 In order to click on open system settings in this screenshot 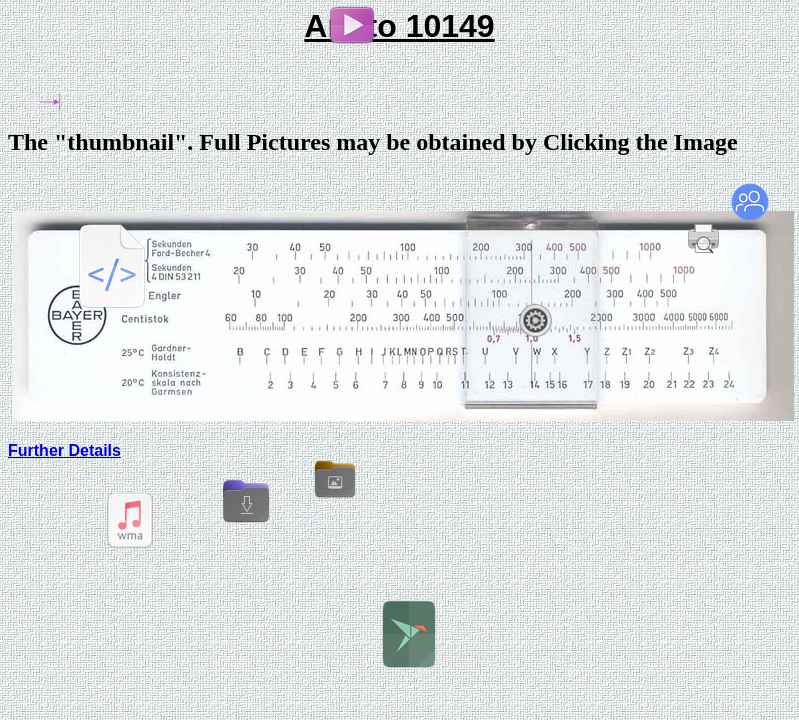, I will do `click(535, 320)`.